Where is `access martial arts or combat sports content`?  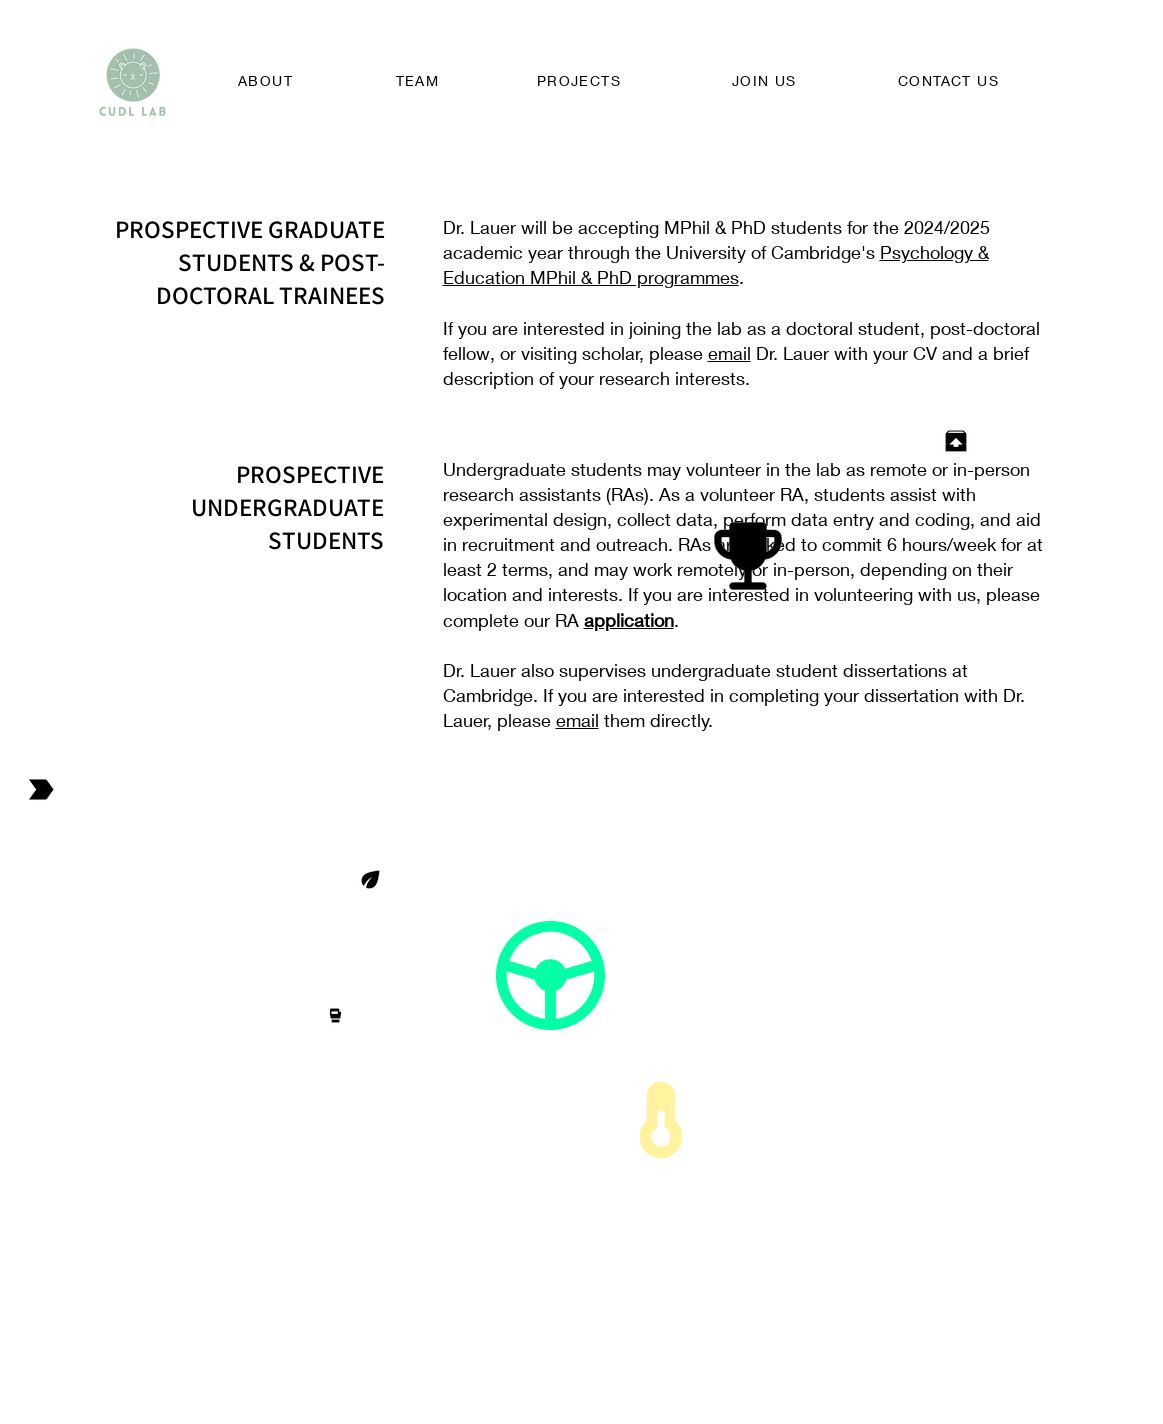 access martial arts or combat sports content is located at coordinates (335, 1015).